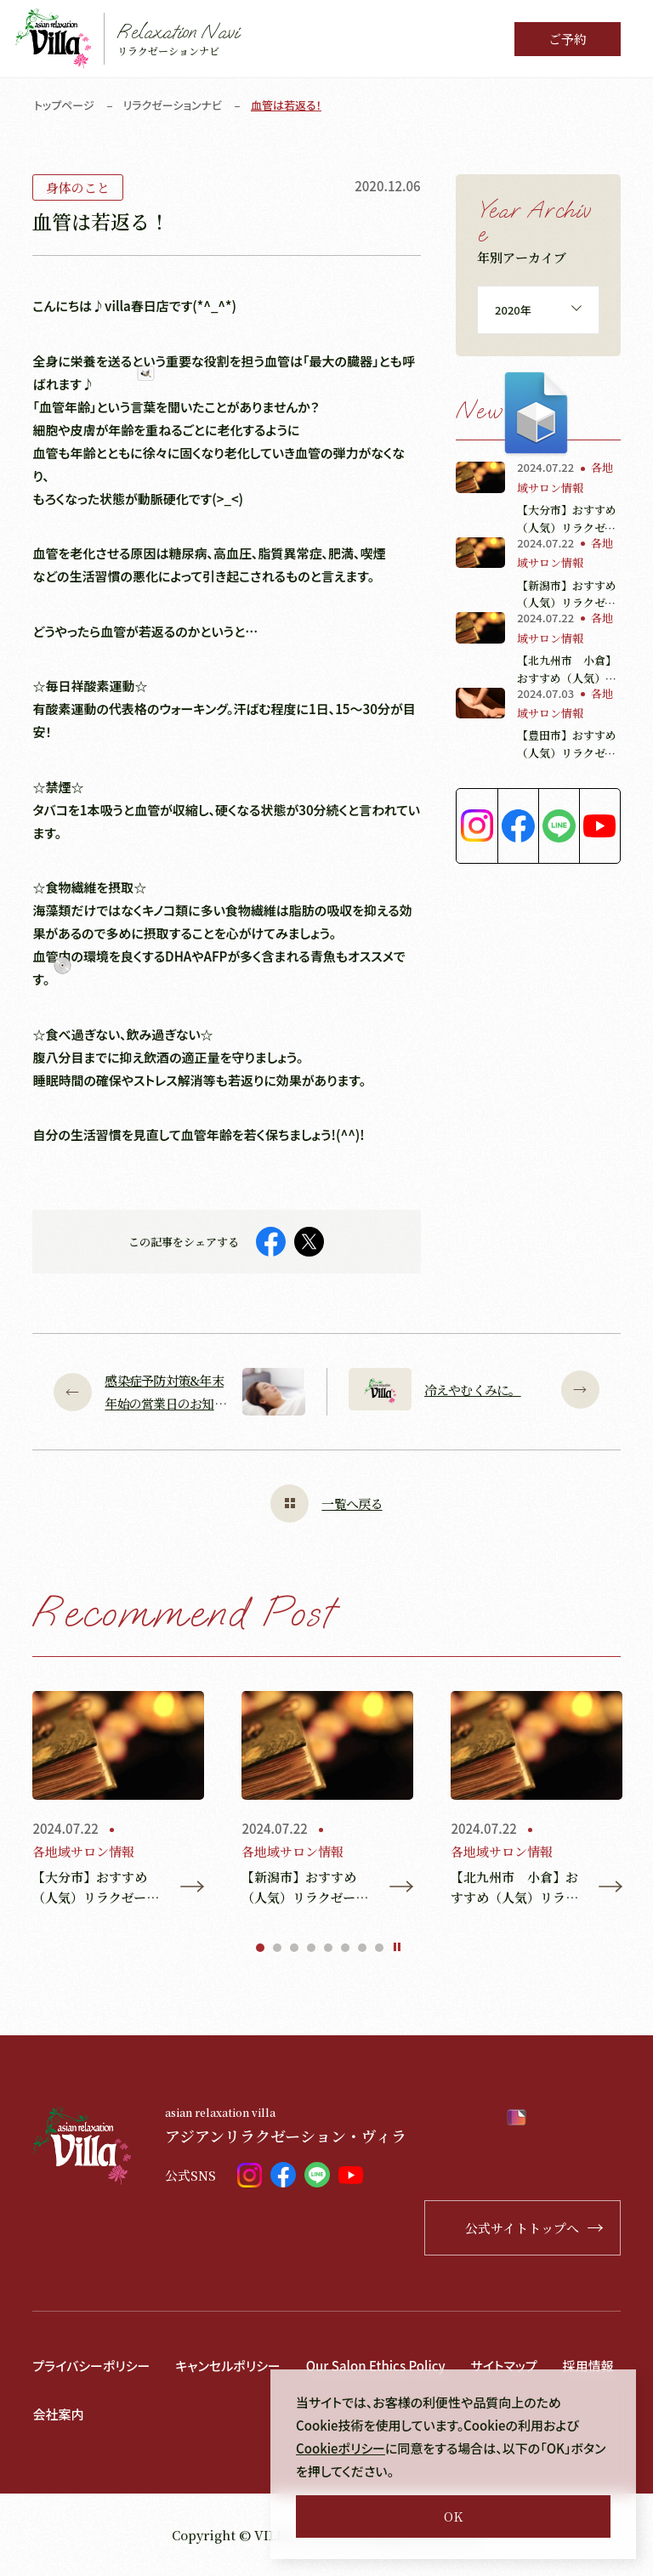 The width and height of the screenshot is (653, 2576). What do you see at coordinates (536, 412) in the screenshot?
I see `flatpak application reference file` at bounding box center [536, 412].